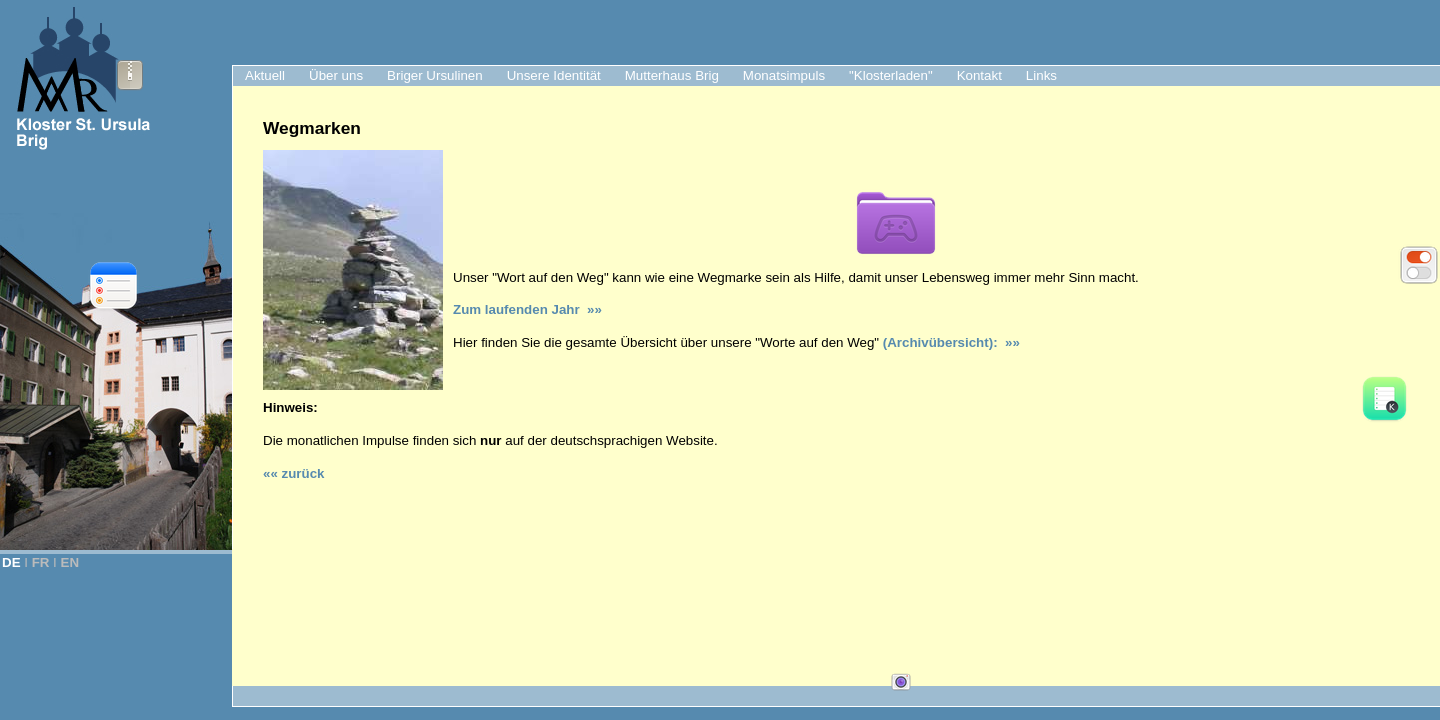  I want to click on open the basket notes or list-taking app, so click(113, 285).